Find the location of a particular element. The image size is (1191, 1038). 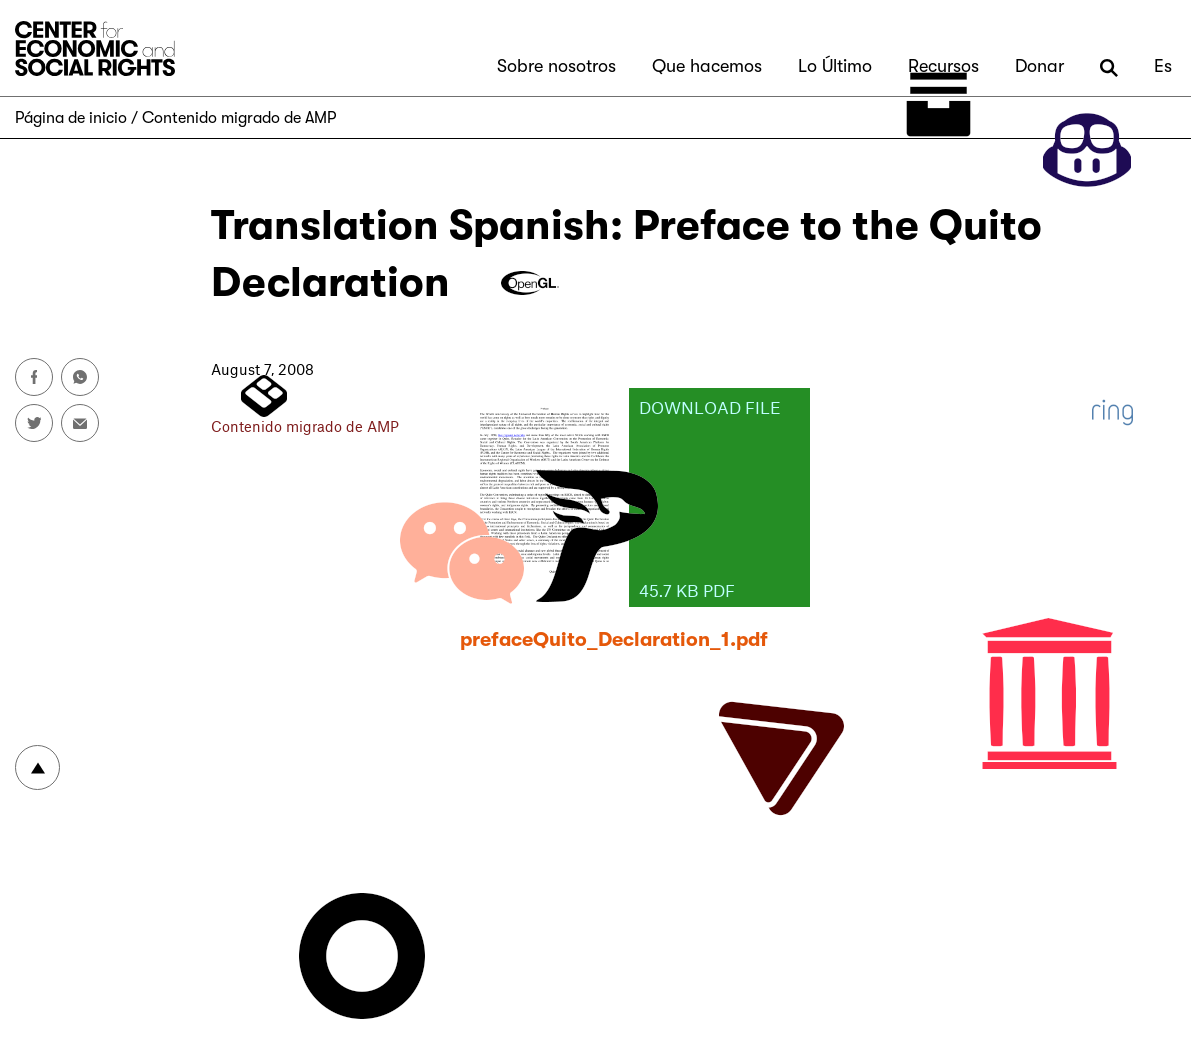

open the Ring smart home app is located at coordinates (1112, 412).